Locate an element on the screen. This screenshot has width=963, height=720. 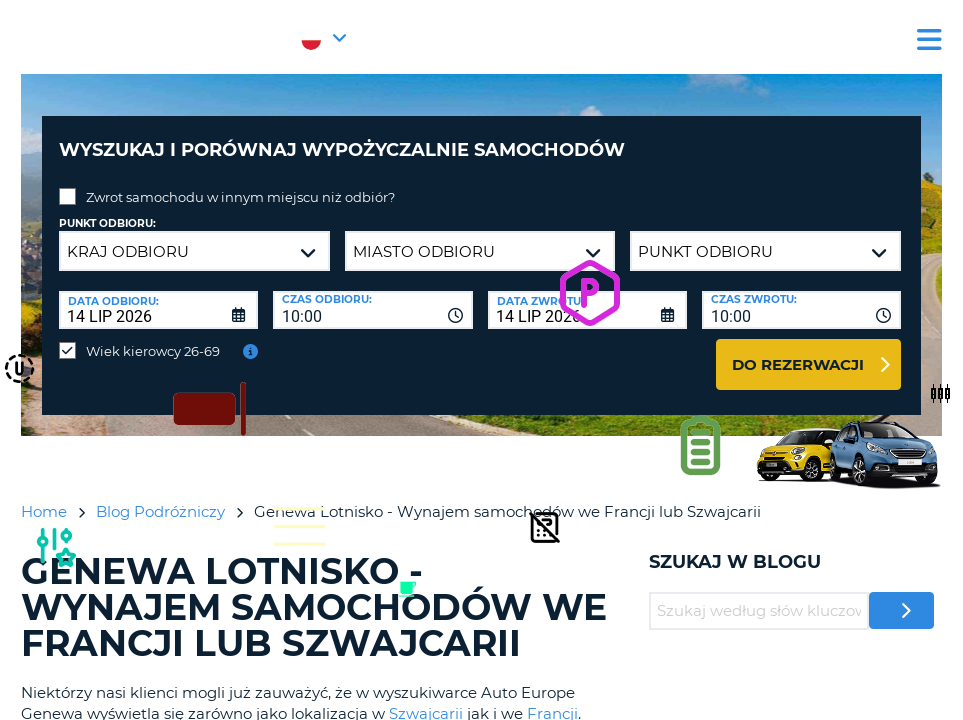
find nearby coffee shops or cafes is located at coordinates (407, 589).